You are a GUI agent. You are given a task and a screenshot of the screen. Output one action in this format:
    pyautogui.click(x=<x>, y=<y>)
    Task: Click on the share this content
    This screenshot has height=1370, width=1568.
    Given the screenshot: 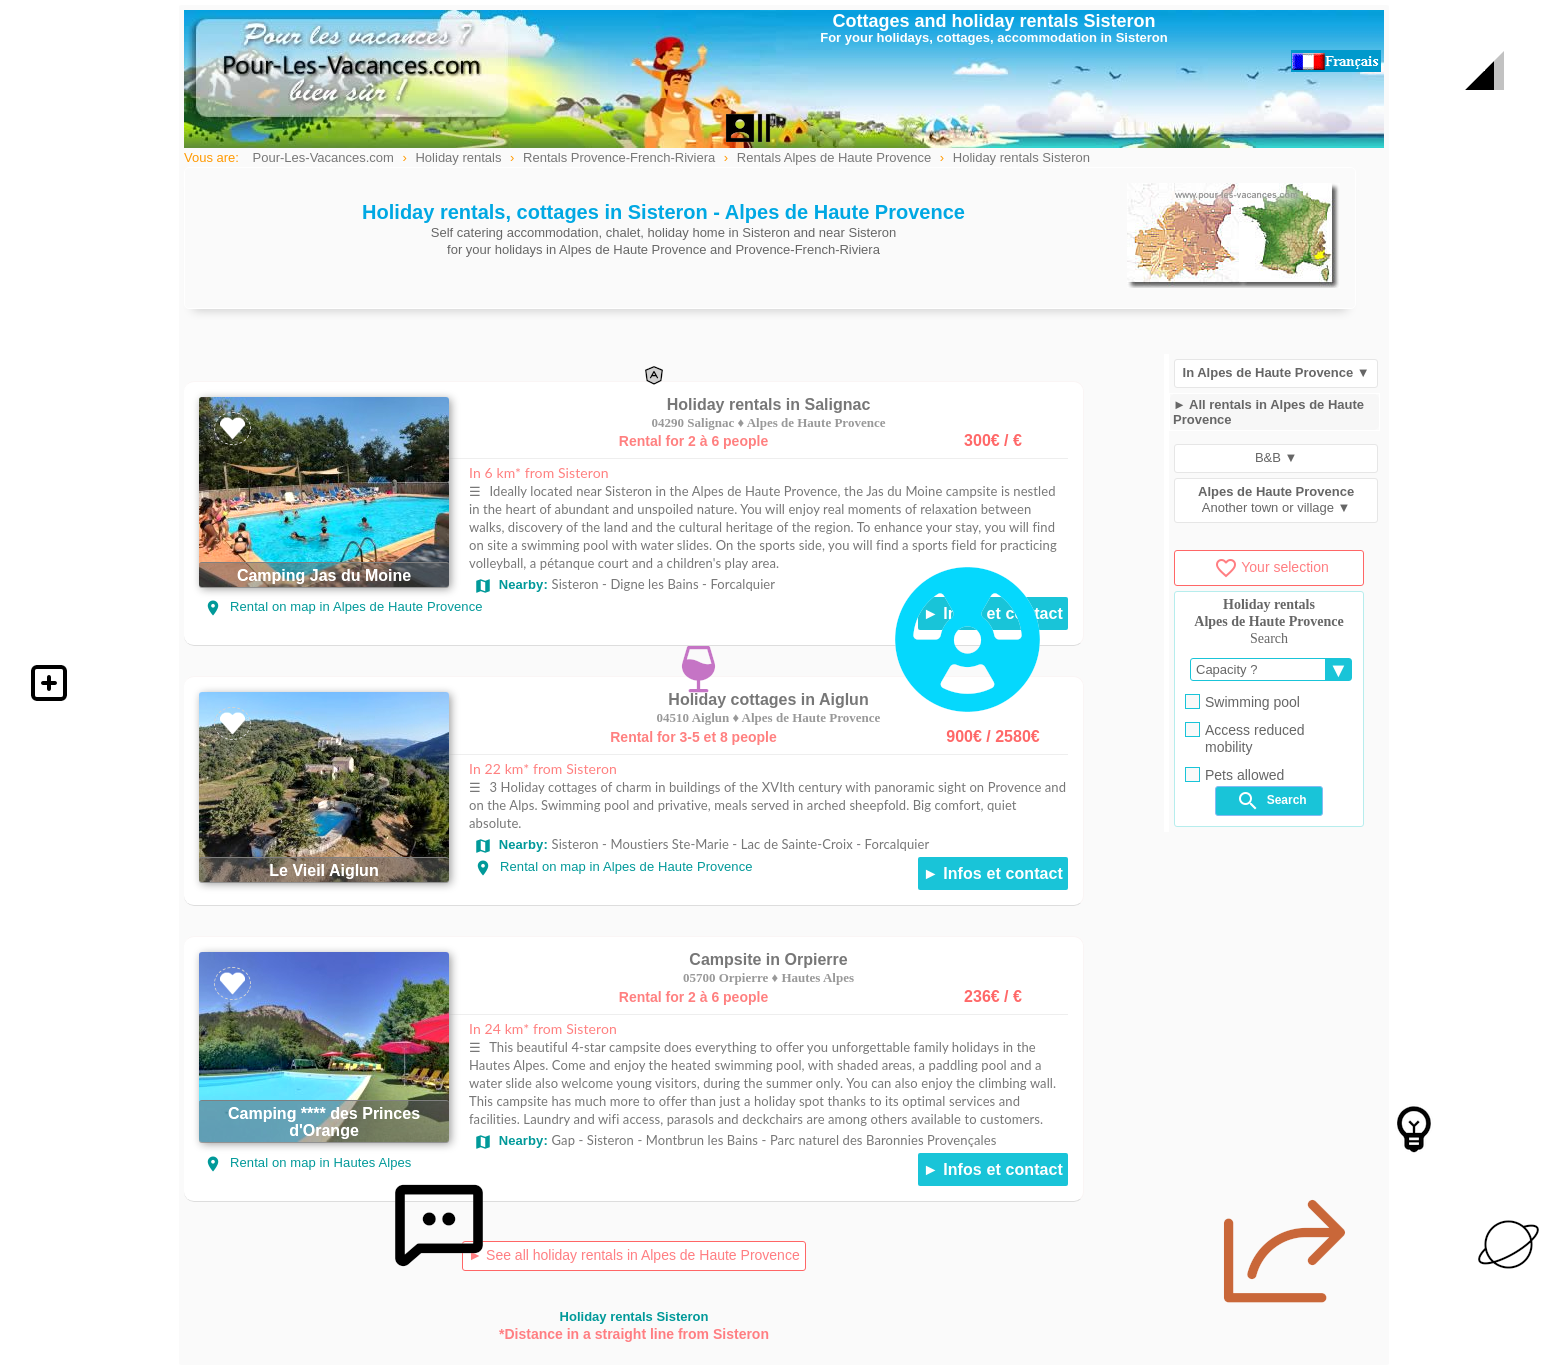 What is the action you would take?
    pyautogui.click(x=1284, y=1246)
    